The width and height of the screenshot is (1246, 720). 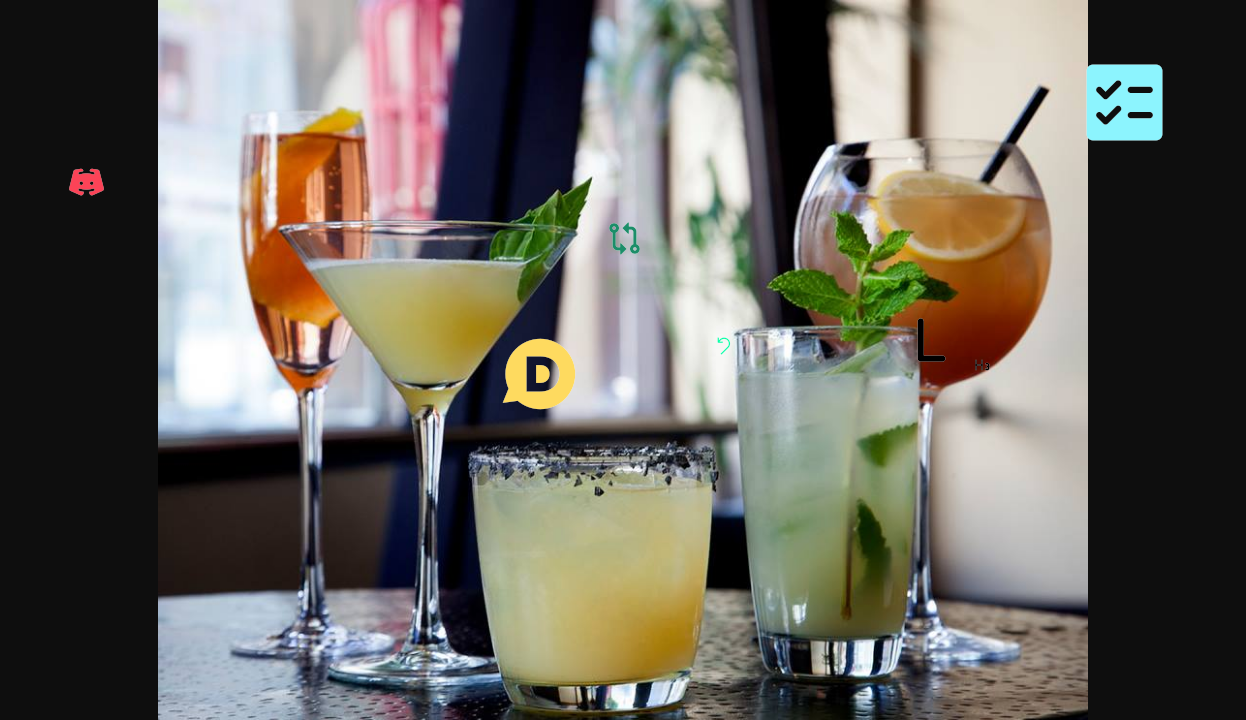 What do you see at coordinates (624, 238) in the screenshot?
I see `compare branches or commits in a repository` at bounding box center [624, 238].